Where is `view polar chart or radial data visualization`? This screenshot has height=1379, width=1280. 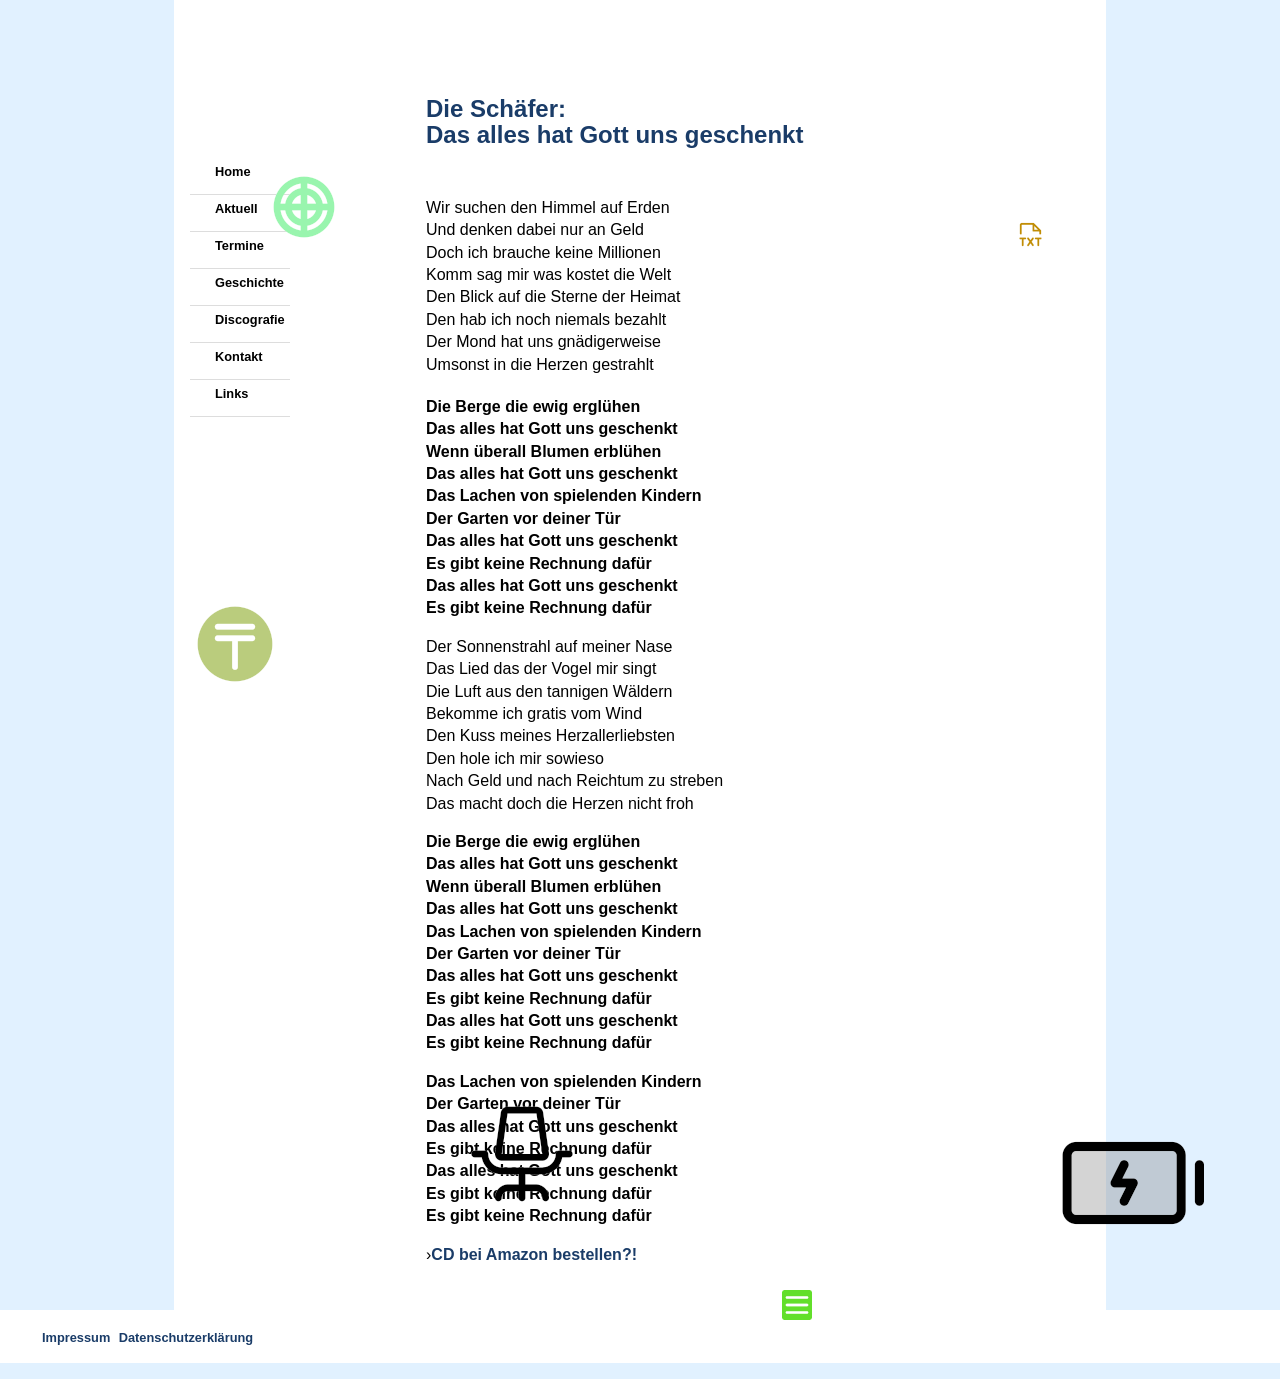
view polar chart or radial data visualization is located at coordinates (304, 207).